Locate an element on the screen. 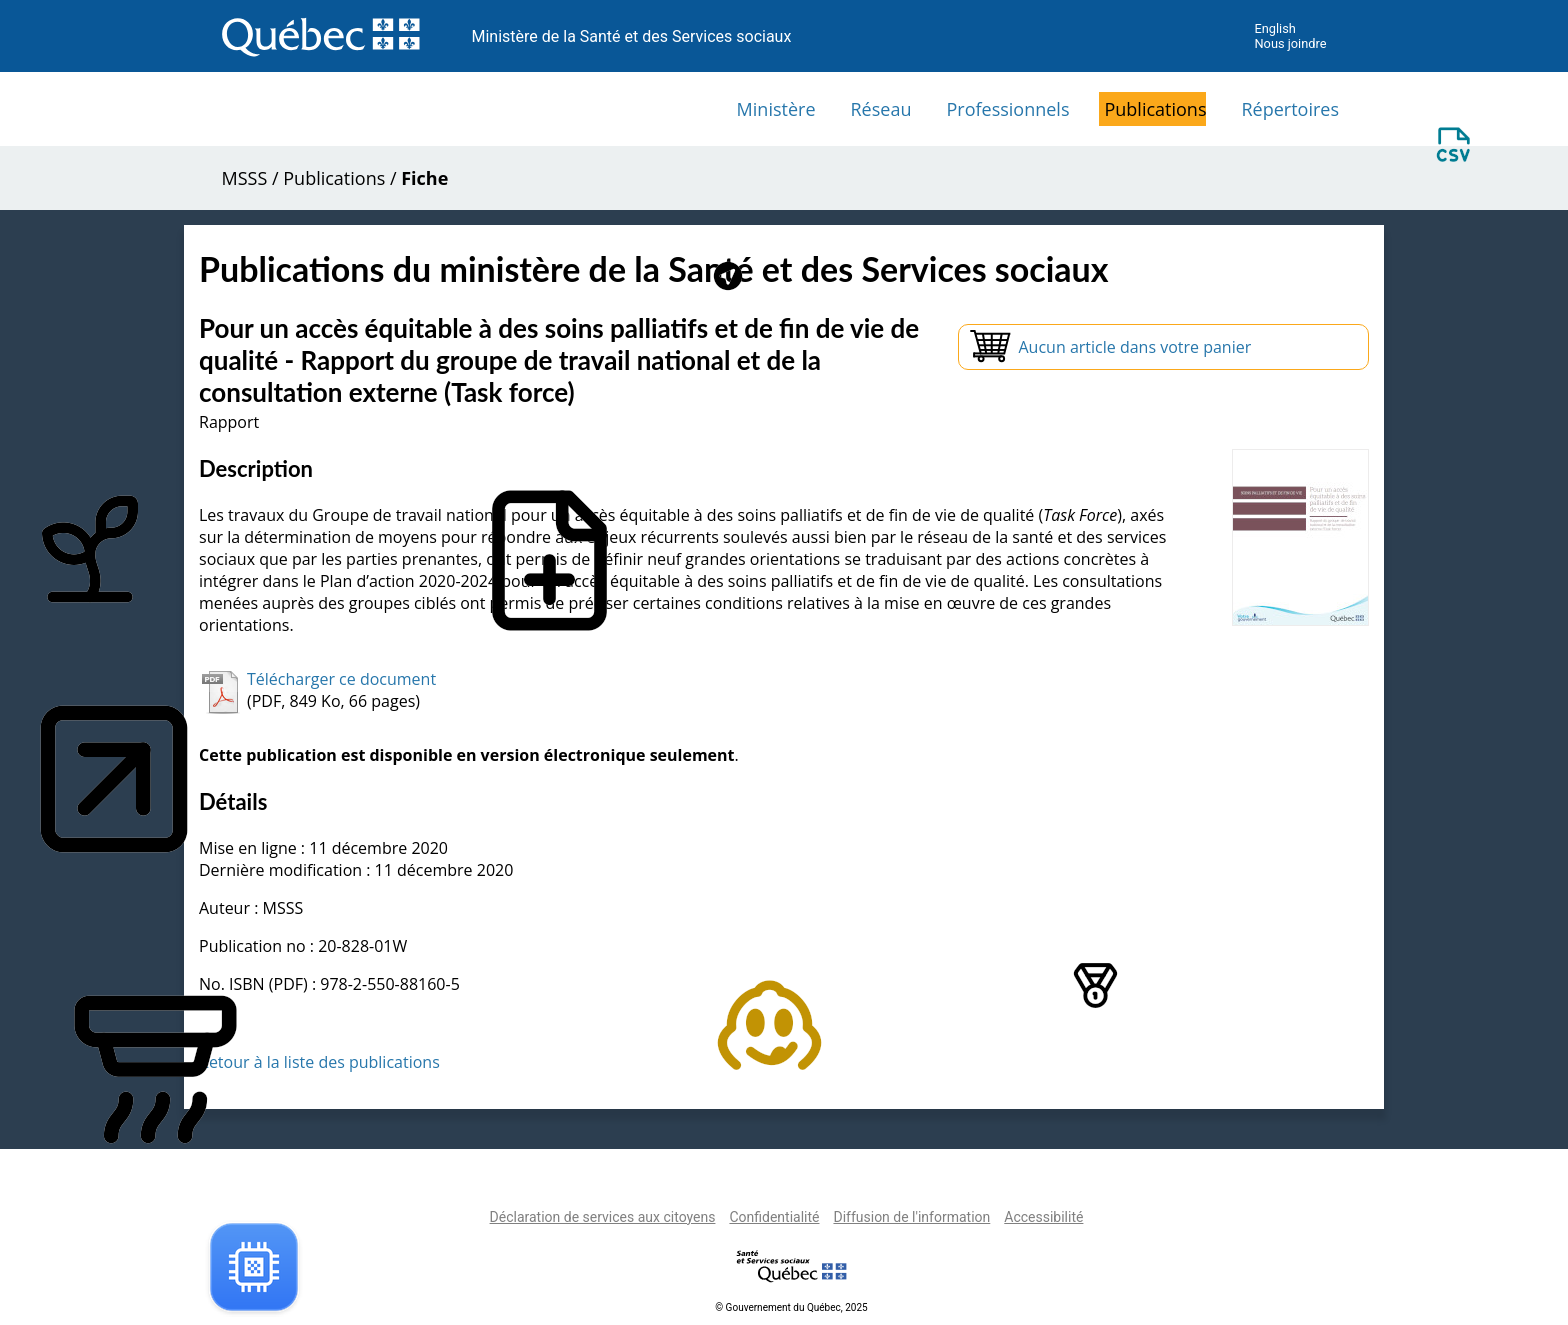 This screenshot has width=1568, height=1325. smoke detector alert or notification is located at coordinates (155, 1069).